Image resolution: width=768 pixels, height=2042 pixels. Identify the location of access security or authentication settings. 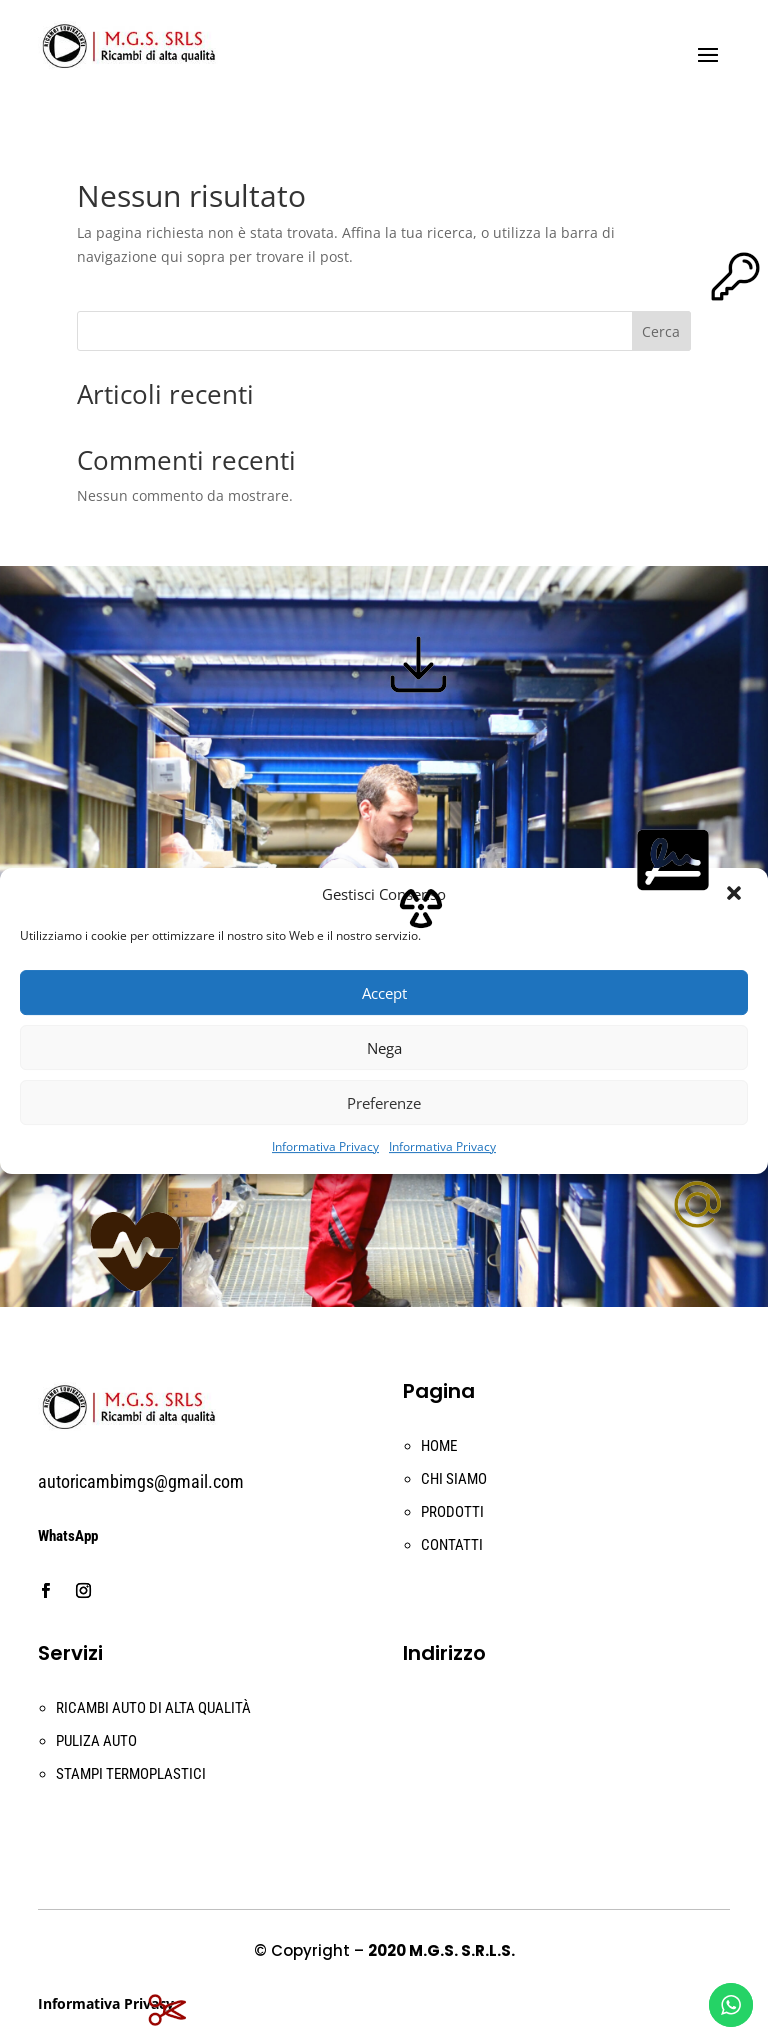
(735, 276).